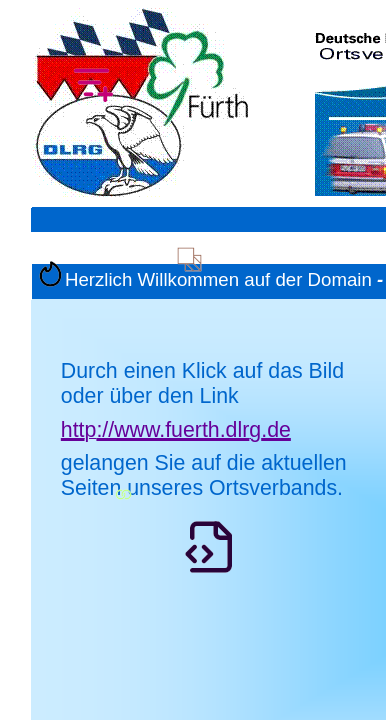 The height and width of the screenshot is (720, 386). What do you see at coordinates (211, 547) in the screenshot?
I see `view source code file` at bounding box center [211, 547].